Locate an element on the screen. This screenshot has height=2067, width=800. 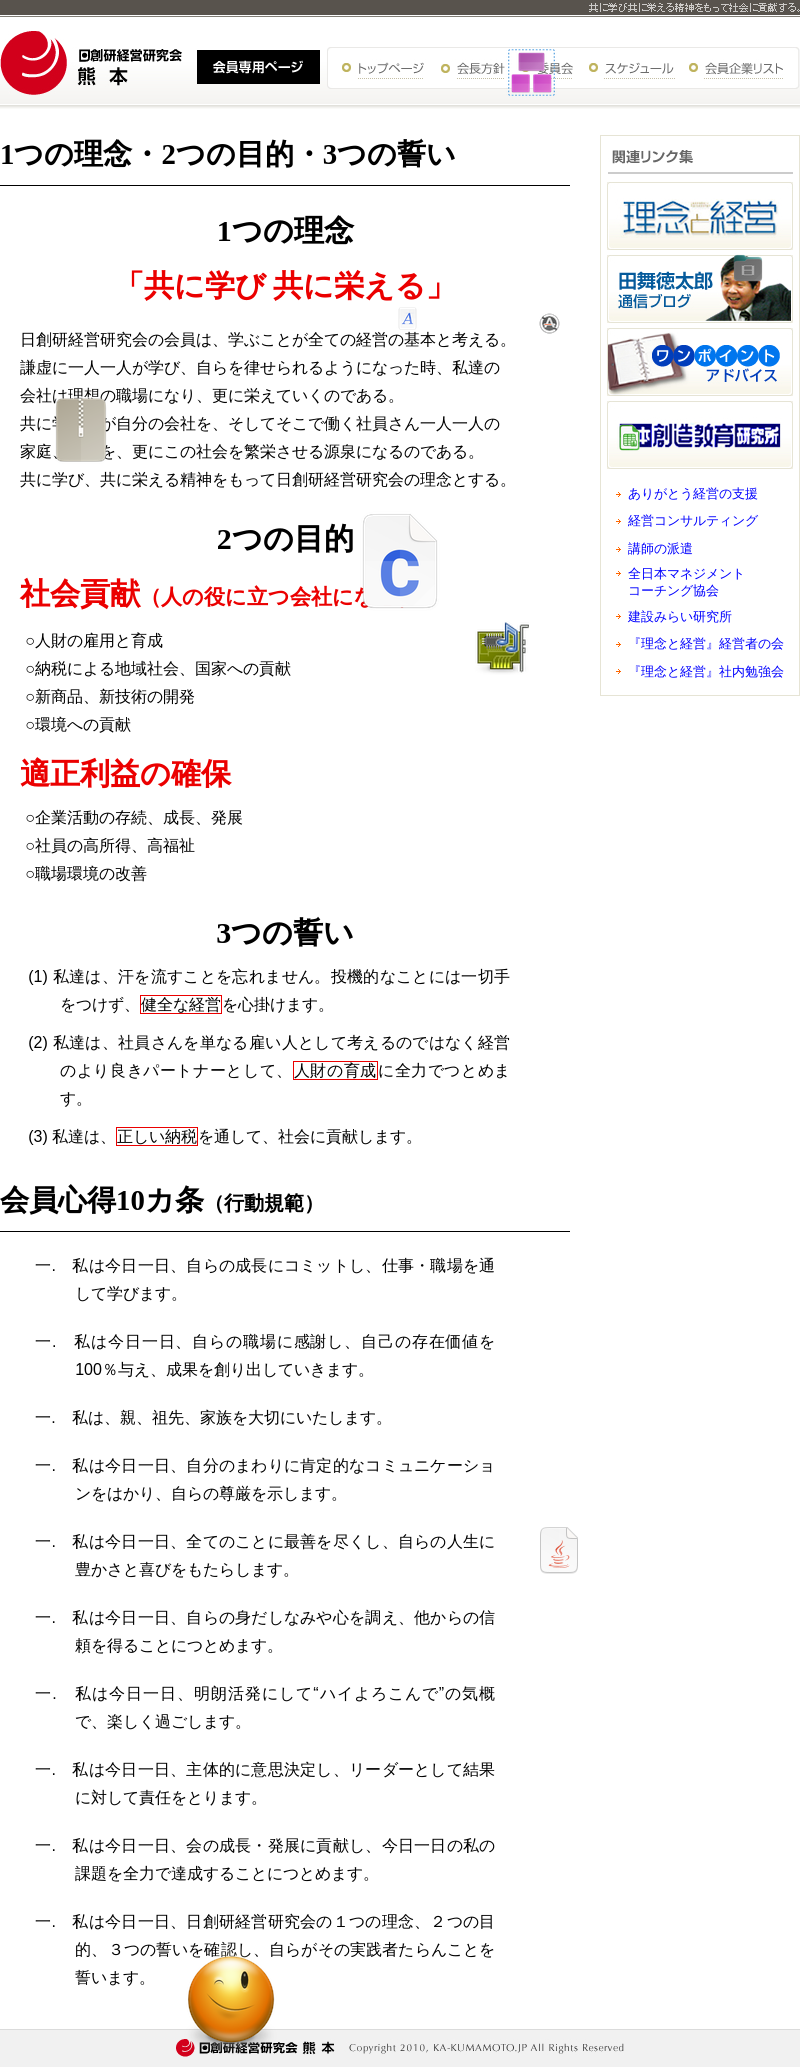
a C programming language source file is located at coordinates (400, 561).